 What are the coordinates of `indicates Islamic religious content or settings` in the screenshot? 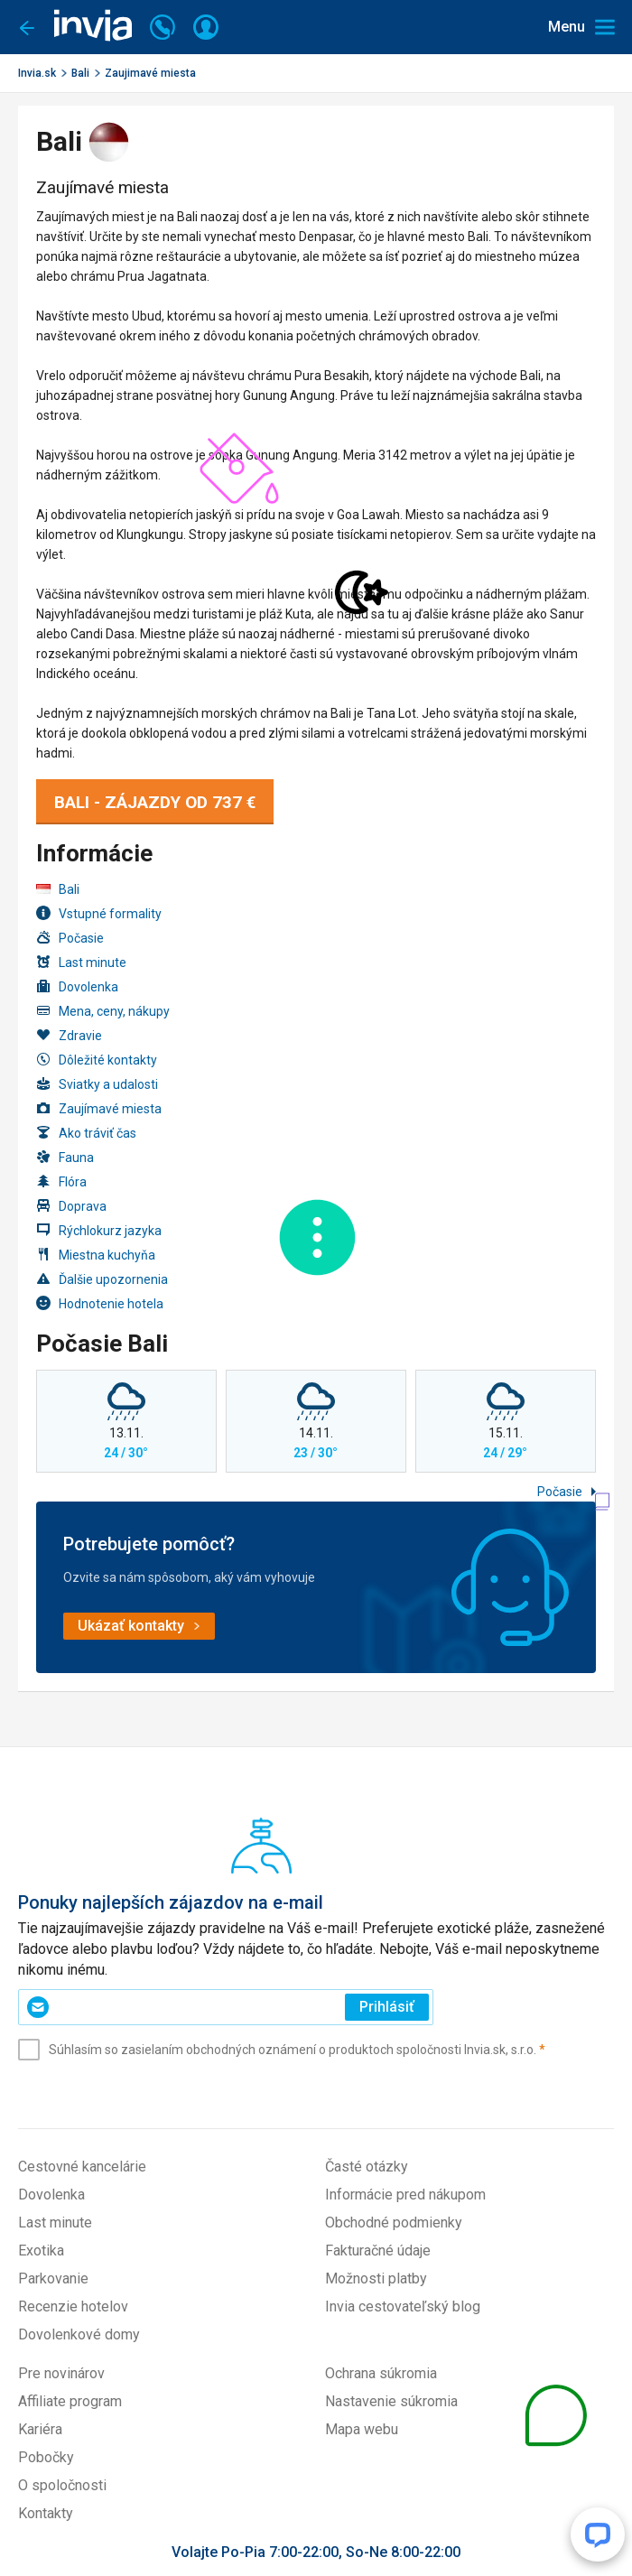 It's located at (360, 592).